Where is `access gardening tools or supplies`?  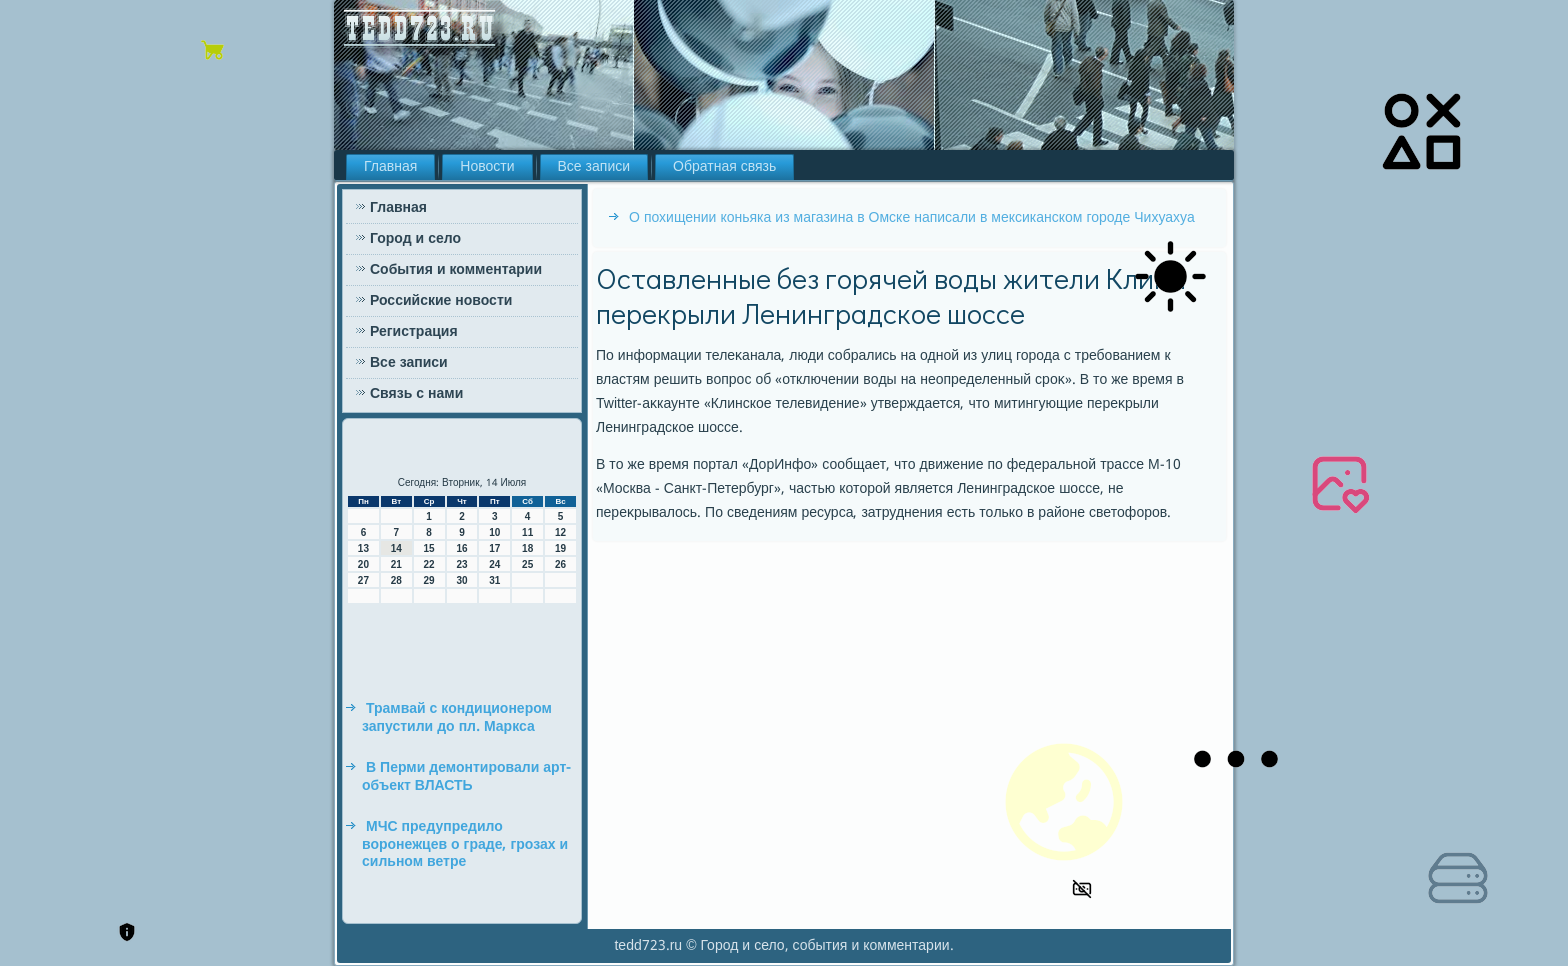 access gardening tools or supplies is located at coordinates (213, 50).